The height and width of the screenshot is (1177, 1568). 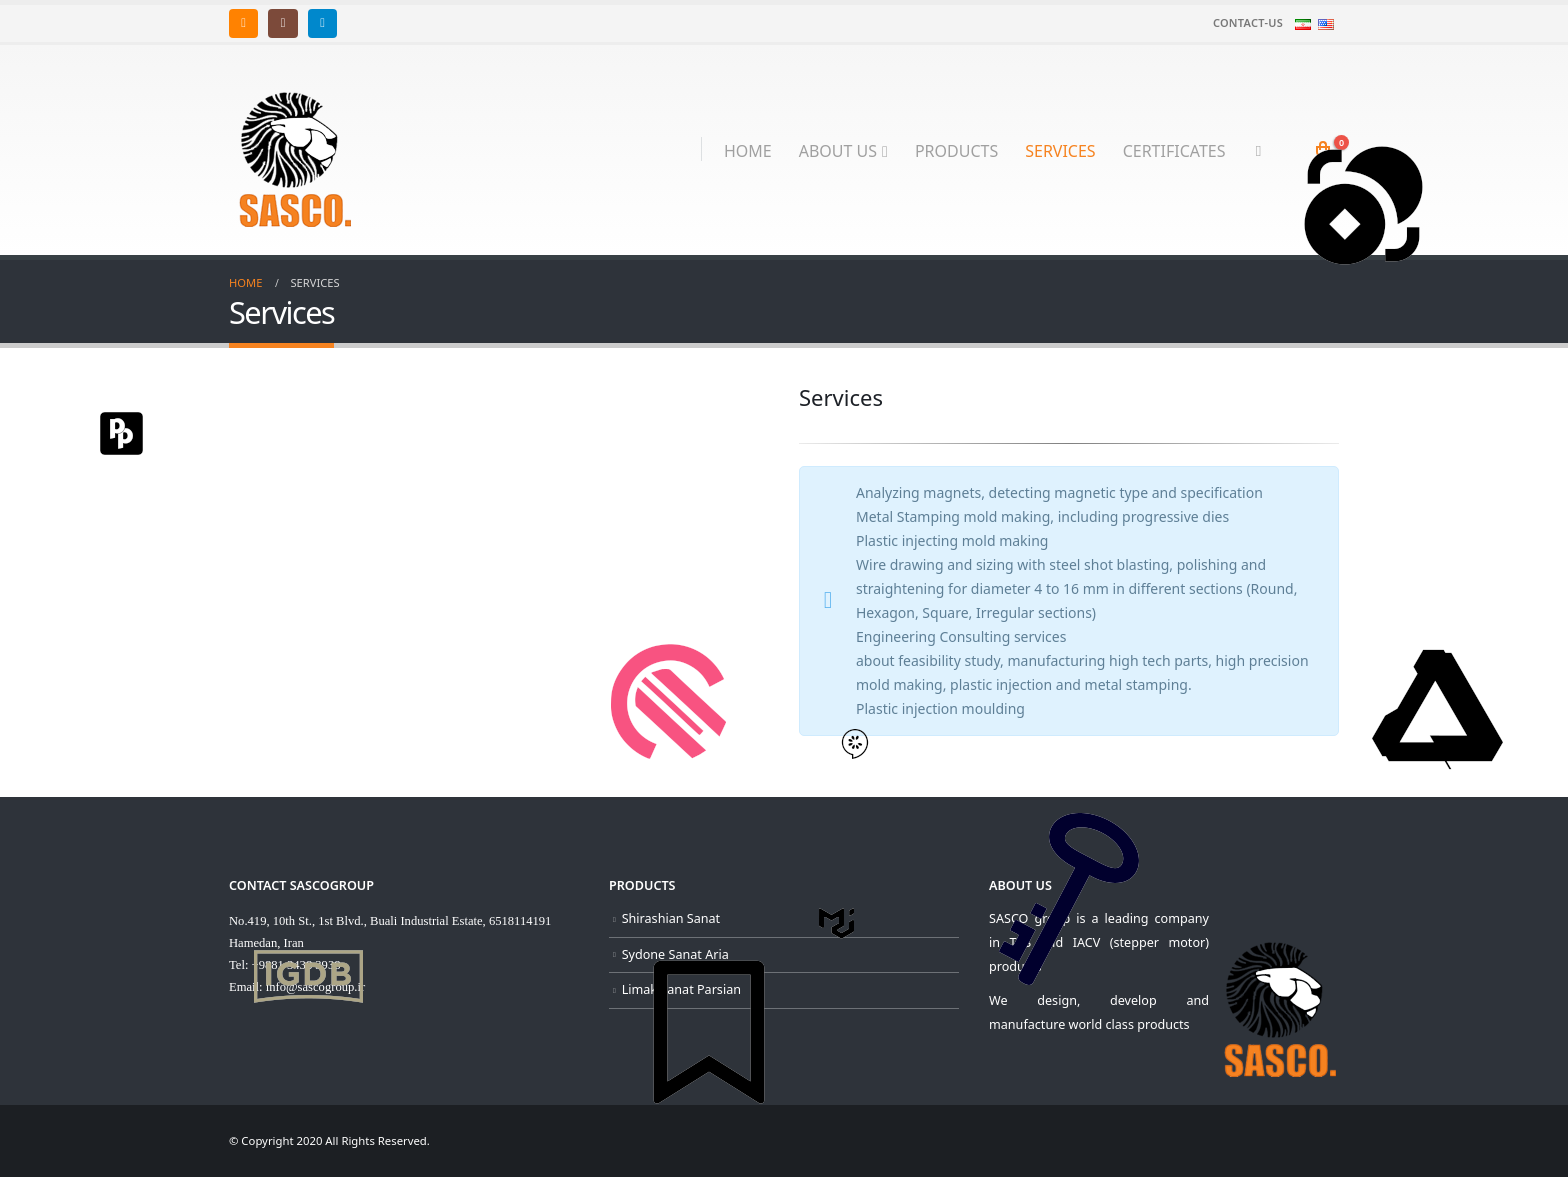 What do you see at coordinates (668, 701) in the screenshot?
I see `autocannon HTTP benchmarking tool logo` at bounding box center [668, 701].